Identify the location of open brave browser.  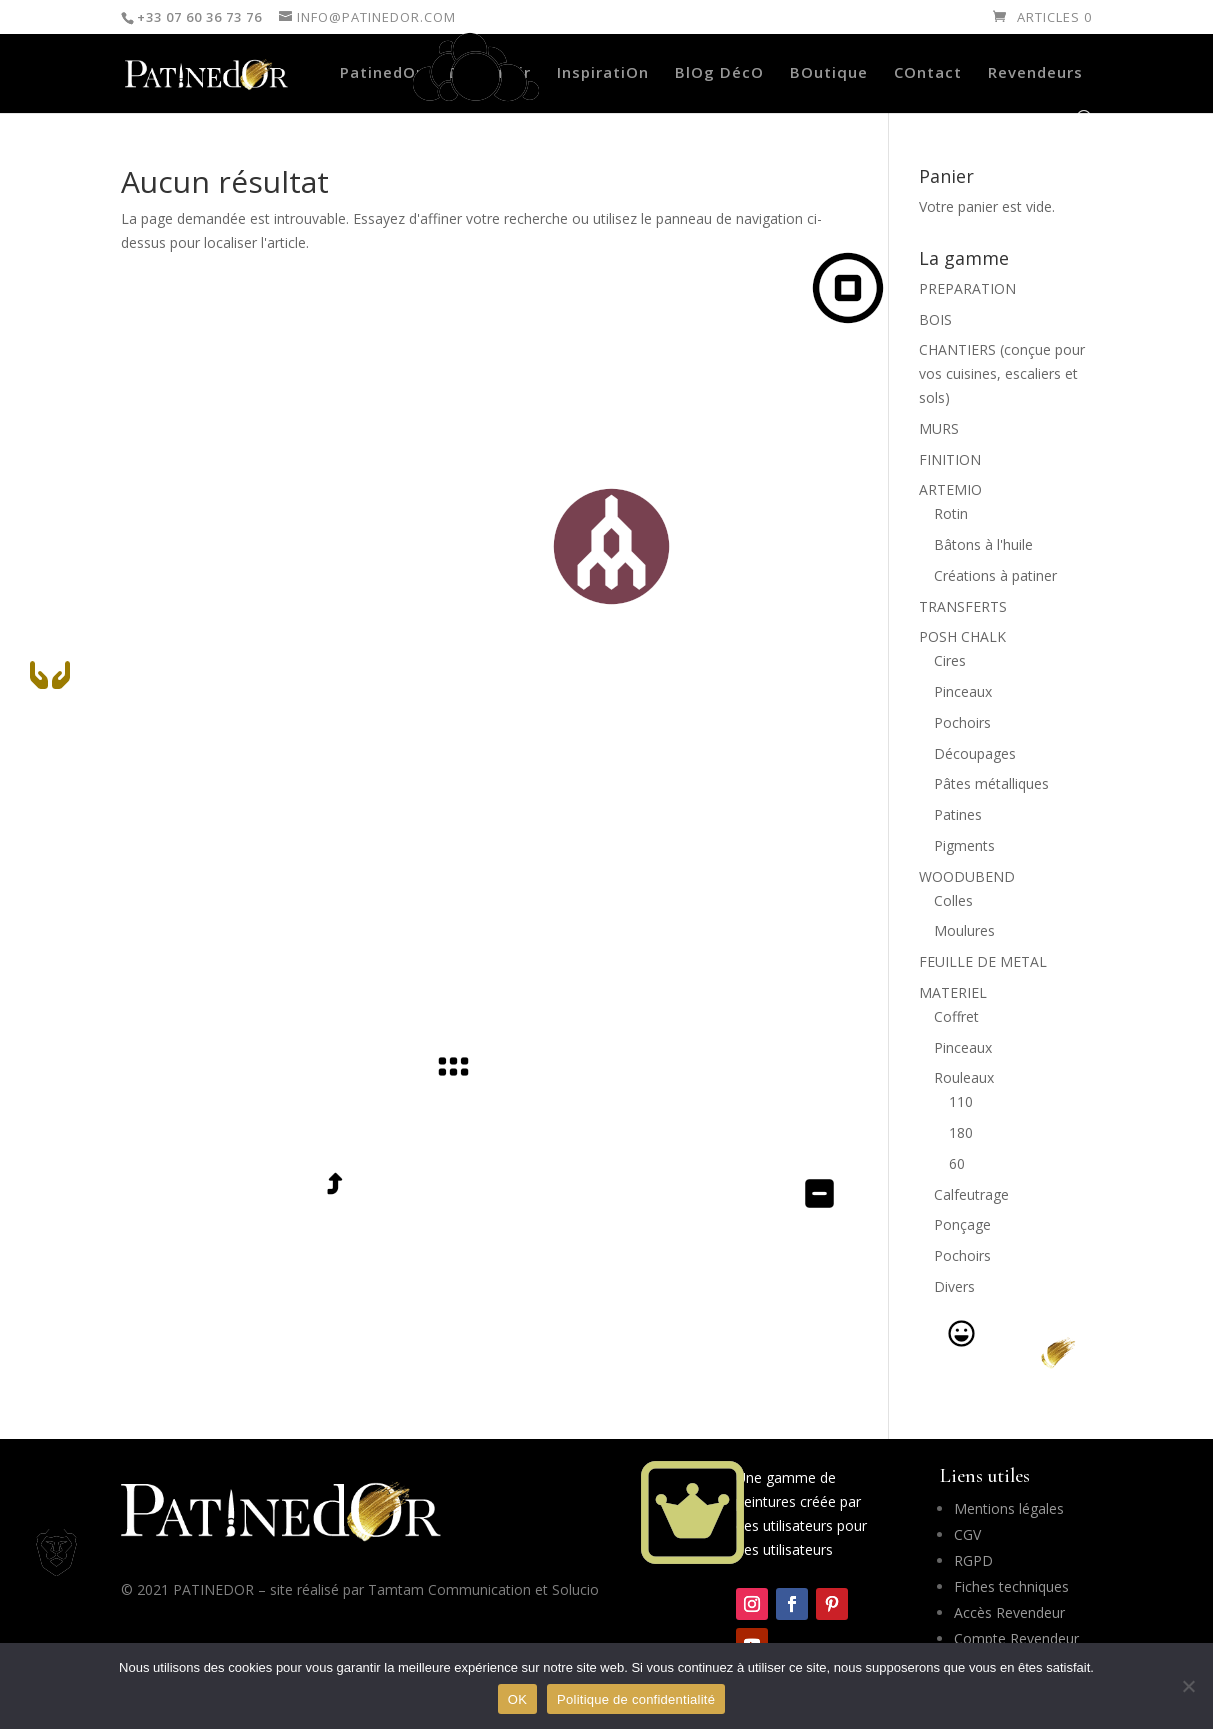
(56, 1552).